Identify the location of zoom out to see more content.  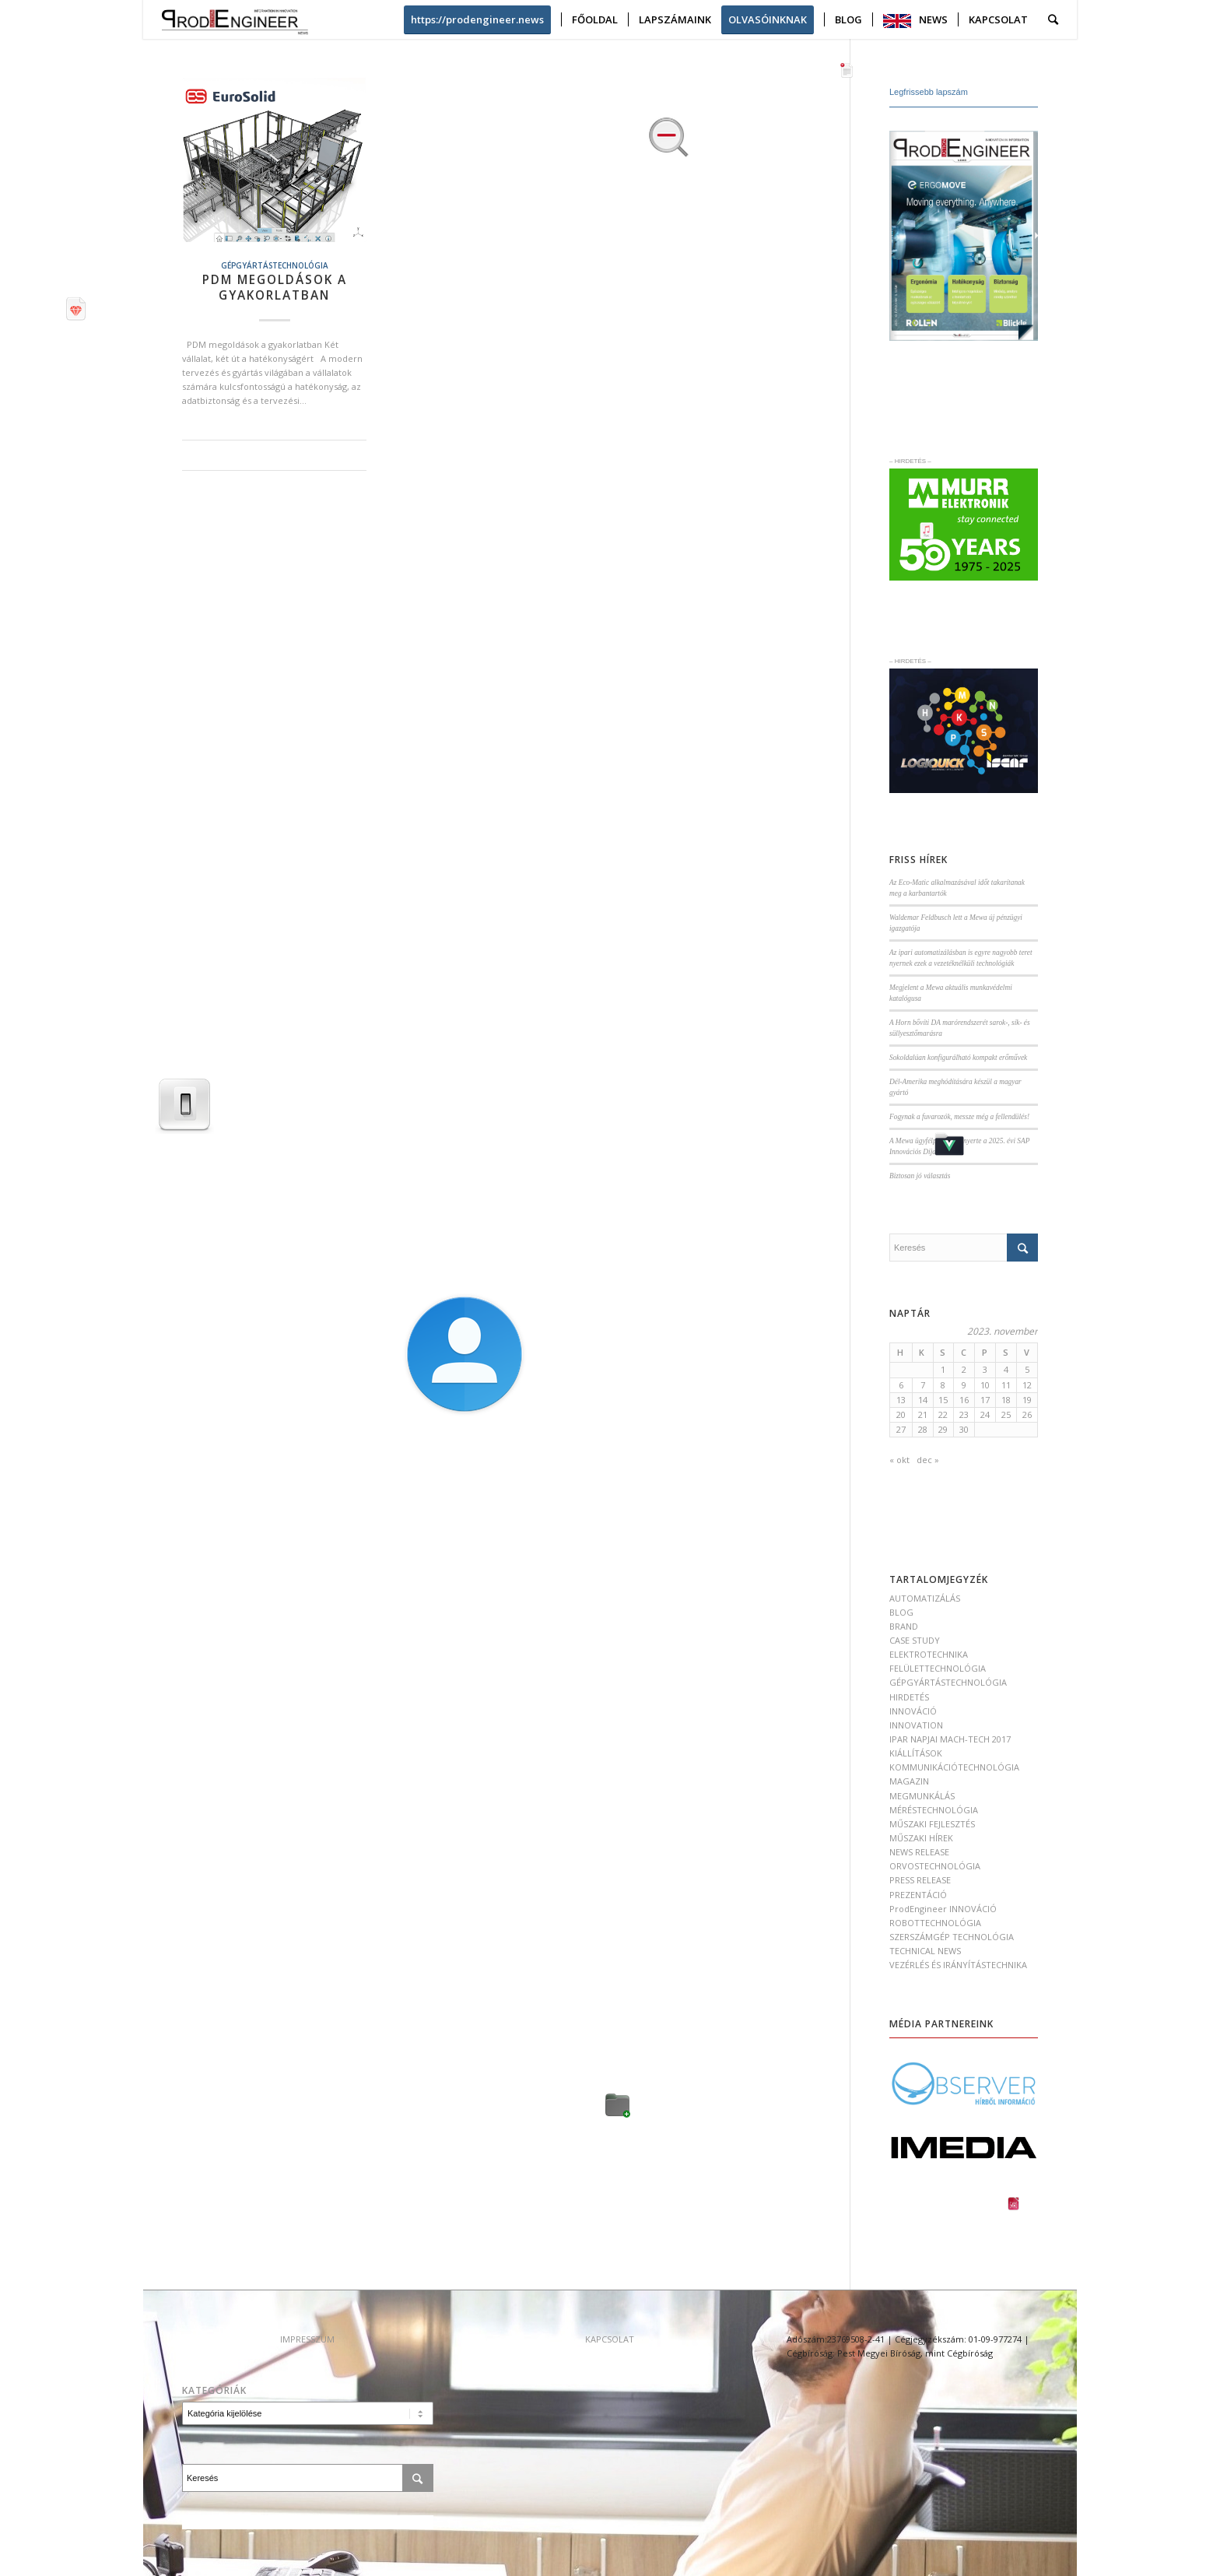
(668, 137).